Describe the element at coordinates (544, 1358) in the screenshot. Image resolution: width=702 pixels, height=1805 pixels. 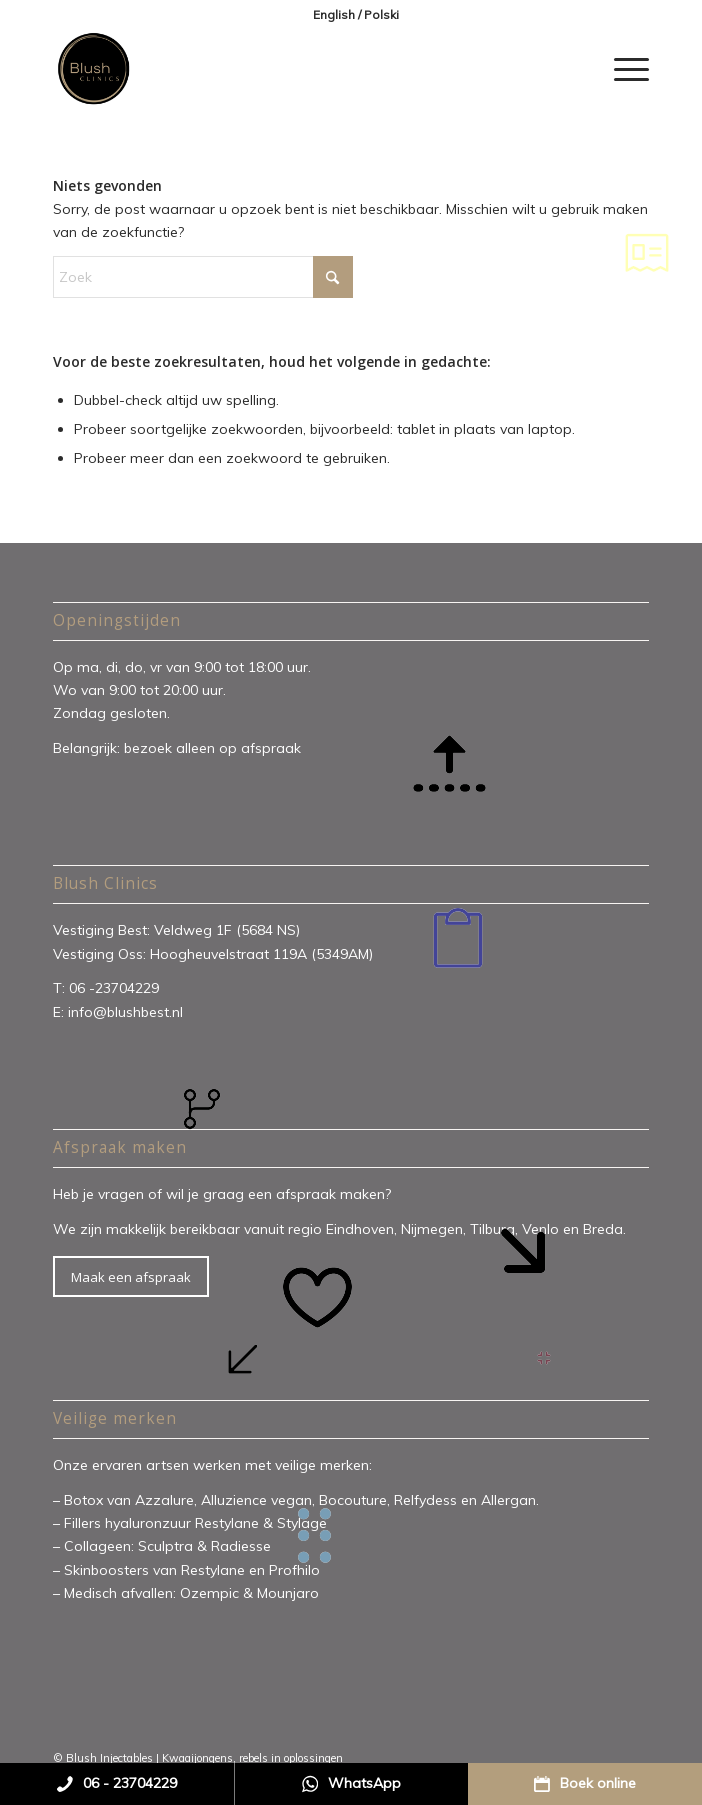
I see `compress or reduce content size` at that location.